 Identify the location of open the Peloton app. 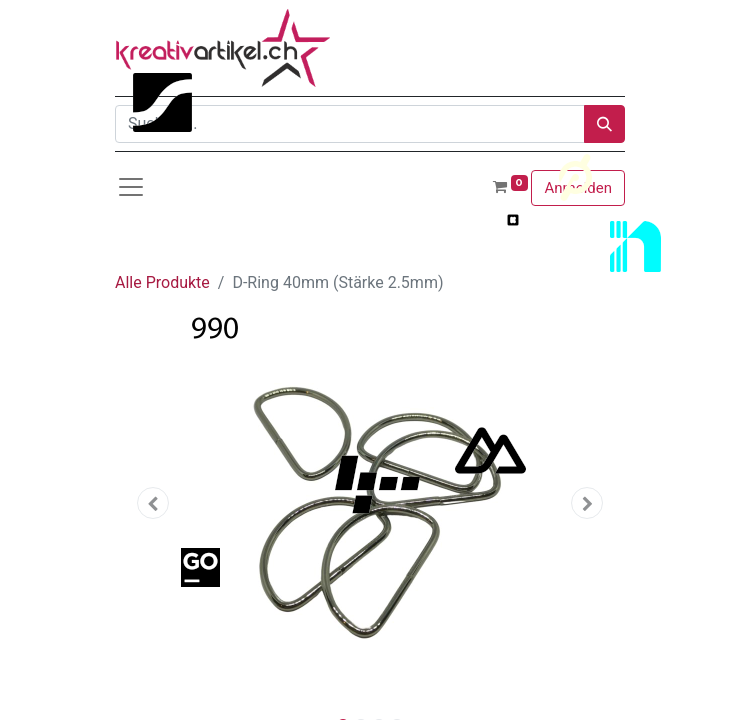
(575, 177).